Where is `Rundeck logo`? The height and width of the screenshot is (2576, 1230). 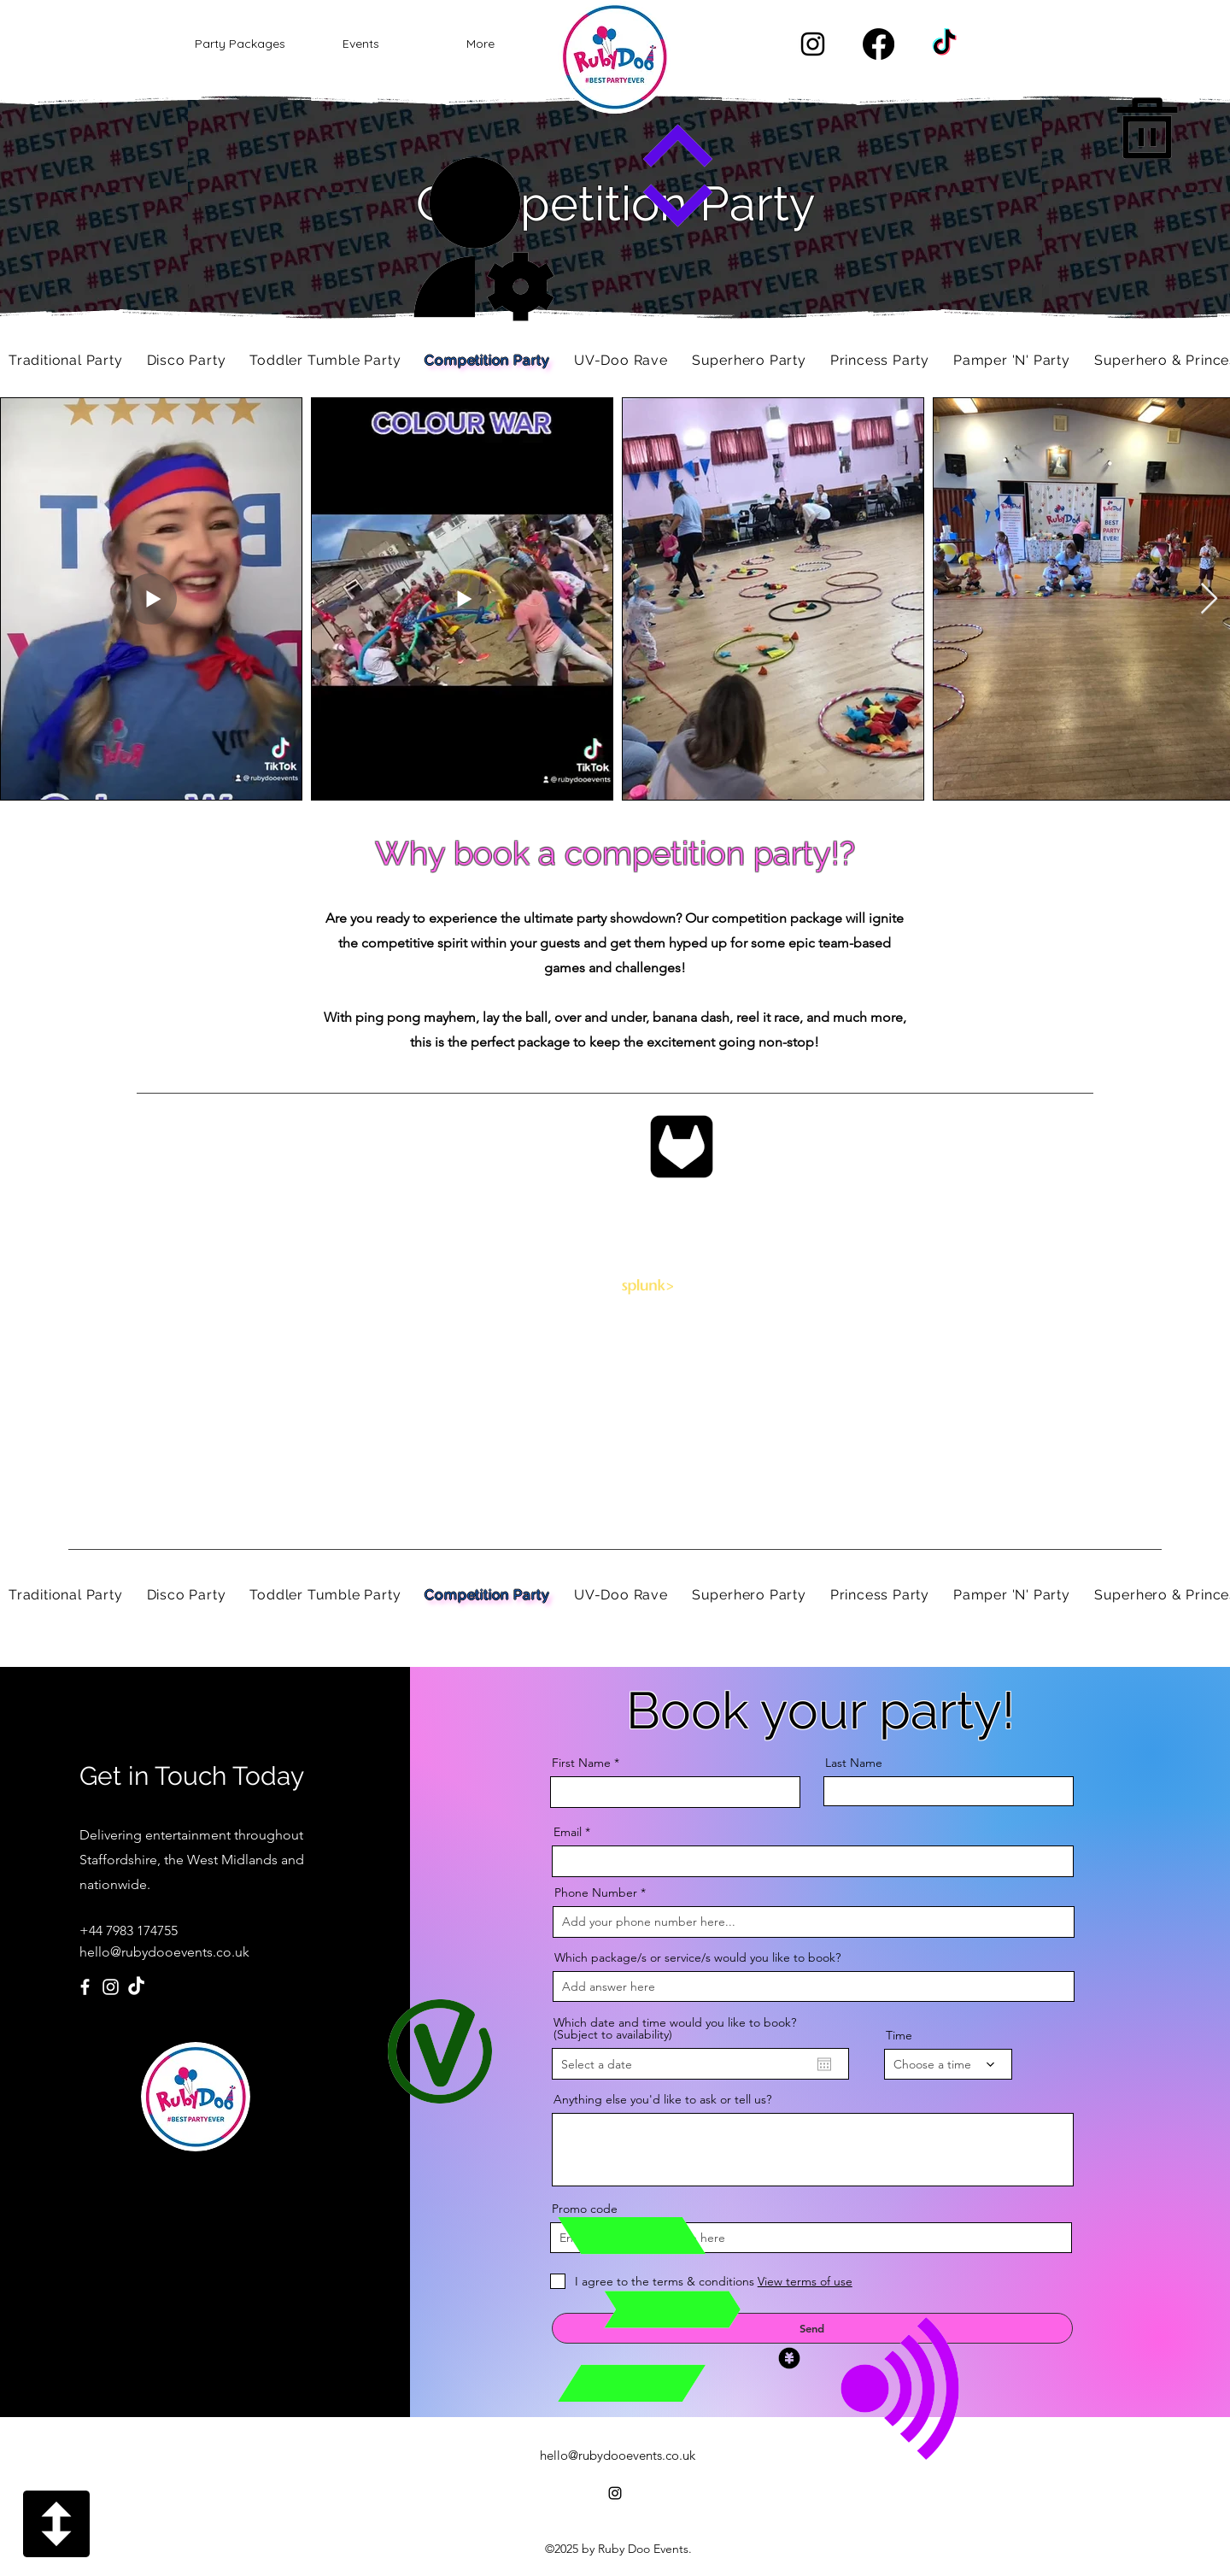
Rundeck logo is located at coordinates (649, 2309).